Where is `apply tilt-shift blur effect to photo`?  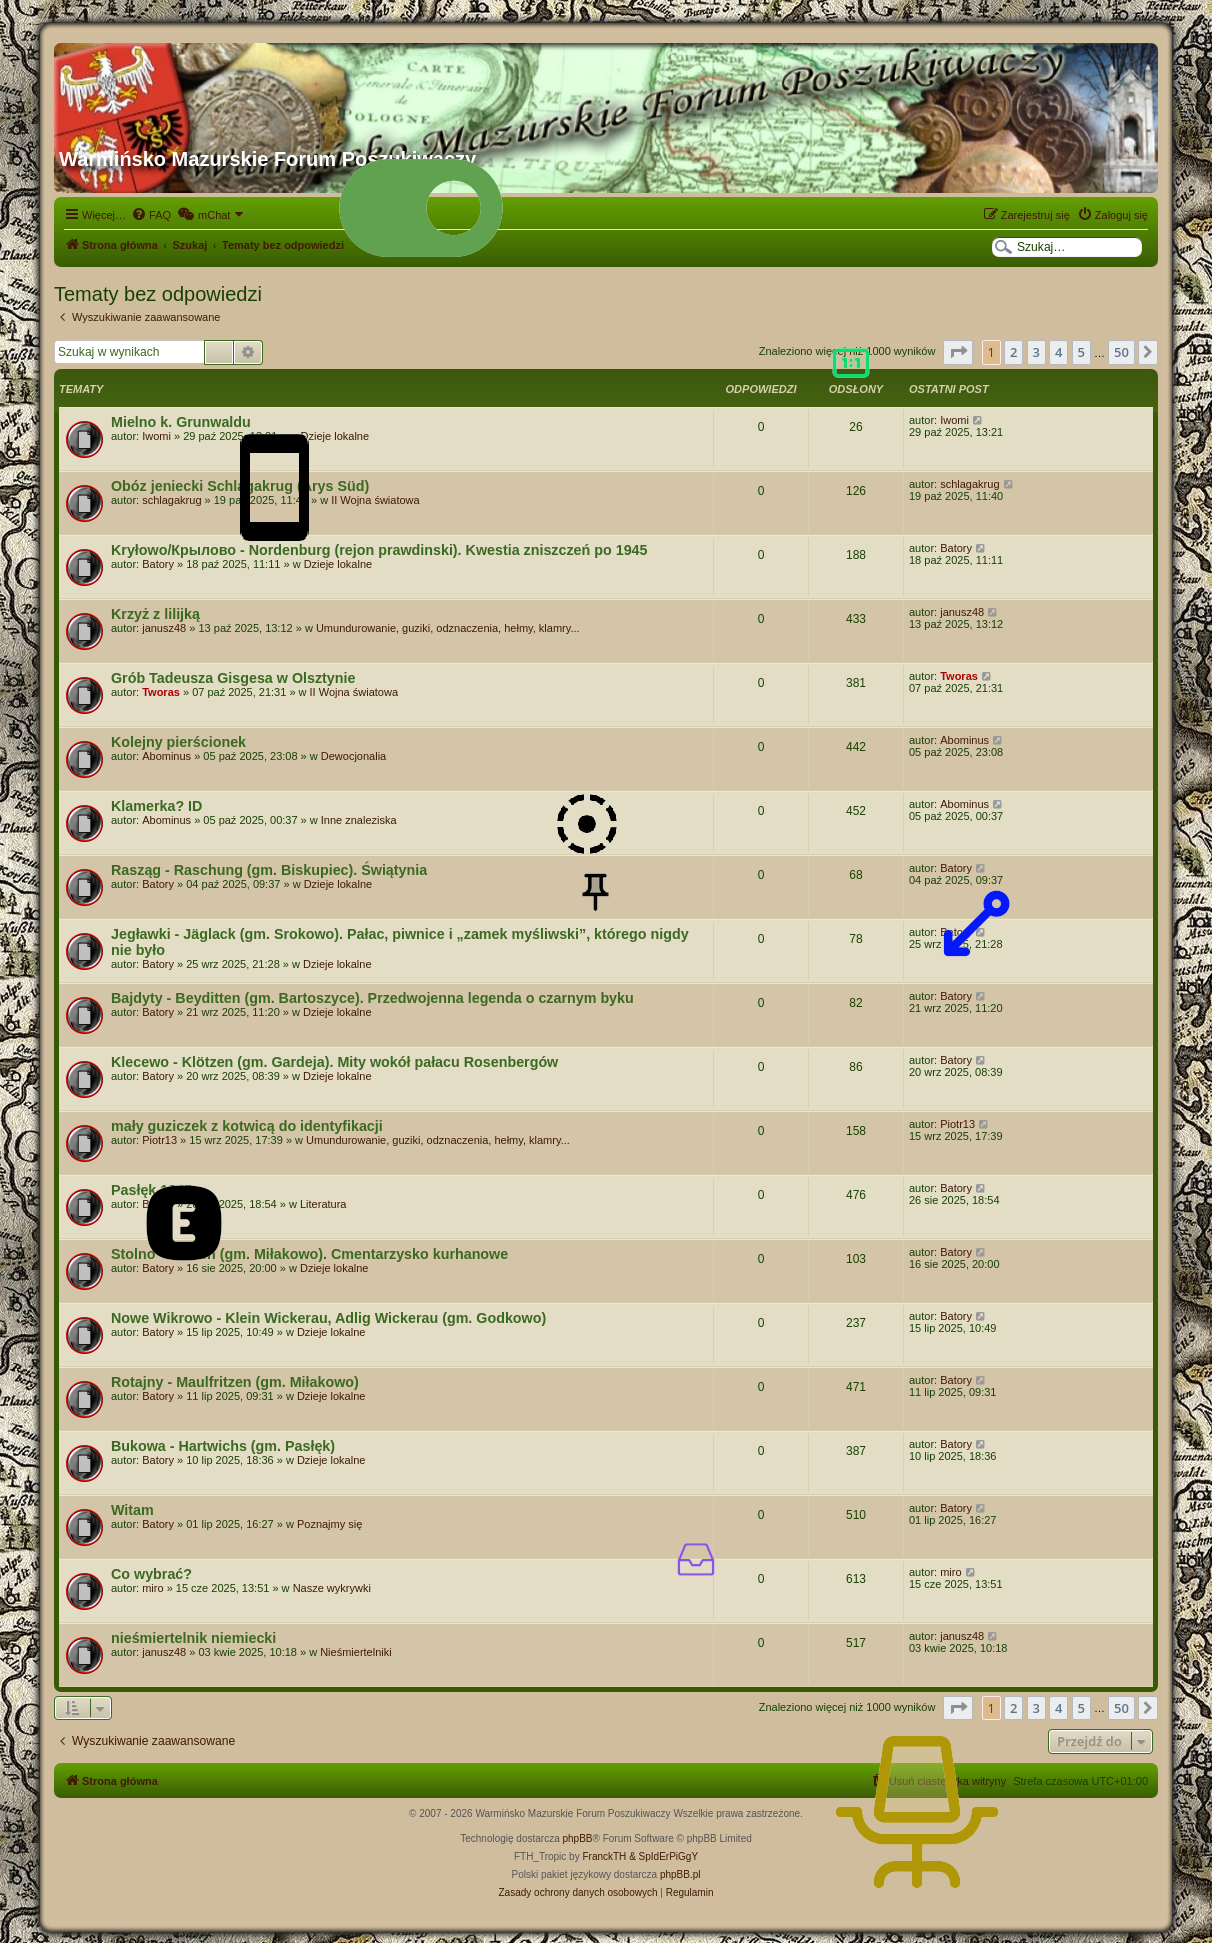 apply tilt-shift blur effect to photo is located at coordinates (587, 824).